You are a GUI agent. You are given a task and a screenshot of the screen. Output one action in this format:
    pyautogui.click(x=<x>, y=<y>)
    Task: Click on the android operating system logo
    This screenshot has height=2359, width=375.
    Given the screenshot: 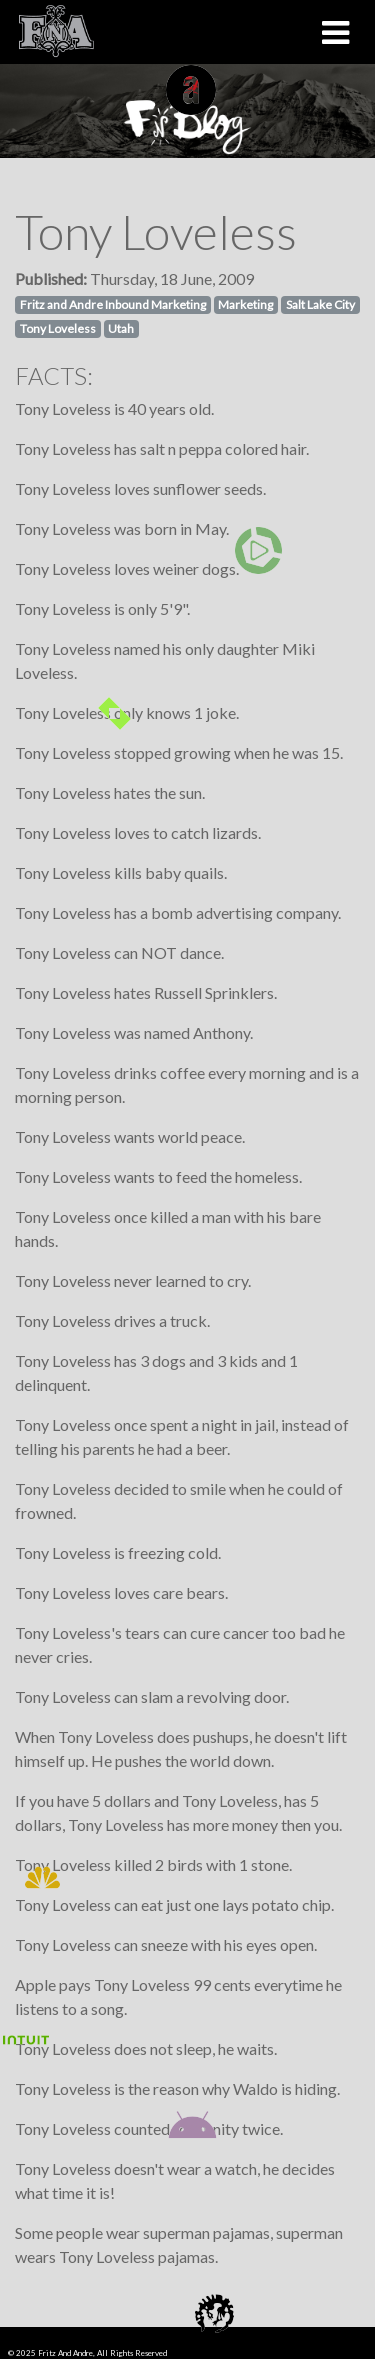 What is the action you would take?
    pyautogui.click(x=192, y=2127)
    